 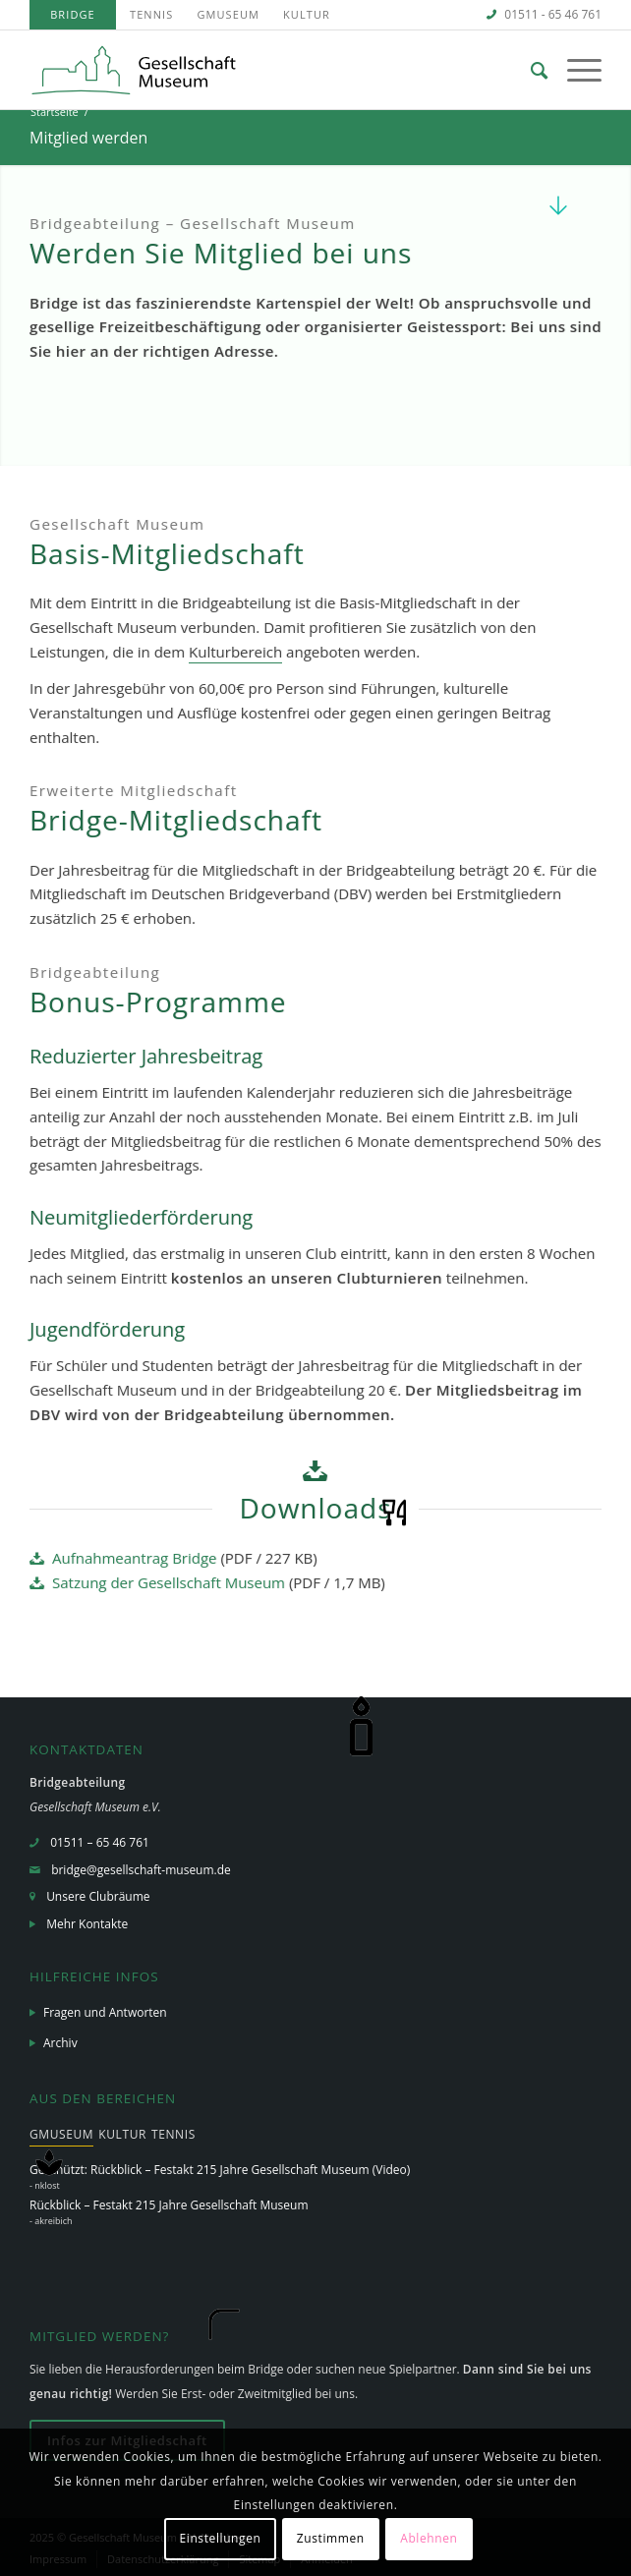 What do you see at coordinates (224, 2324) in the screenshot?
I see `apply rounded corners to a selected element` at bounding box center [224, 2324].